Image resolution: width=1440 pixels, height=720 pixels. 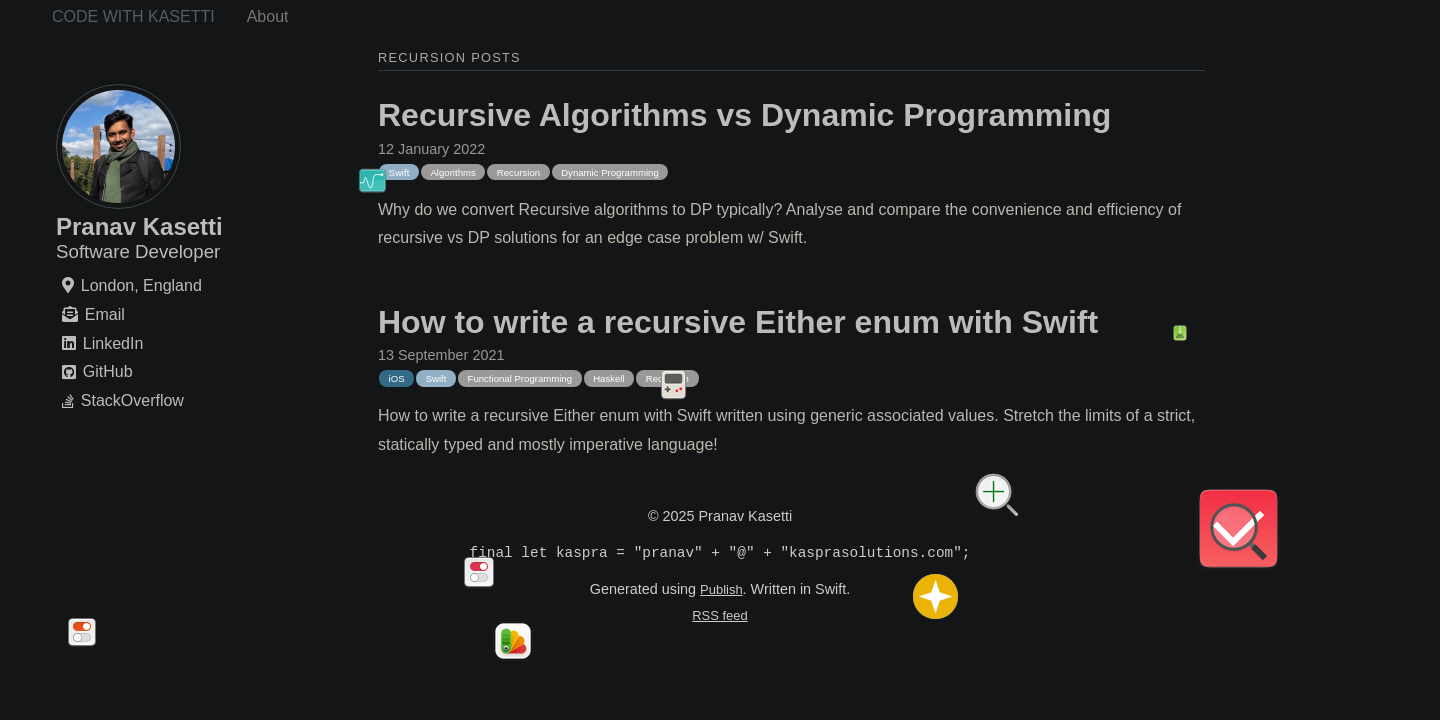 What do you see at coordinates (372, 180) in the screenshot?
I see `open system resource usage monitor` at bounding box center [372, 180].